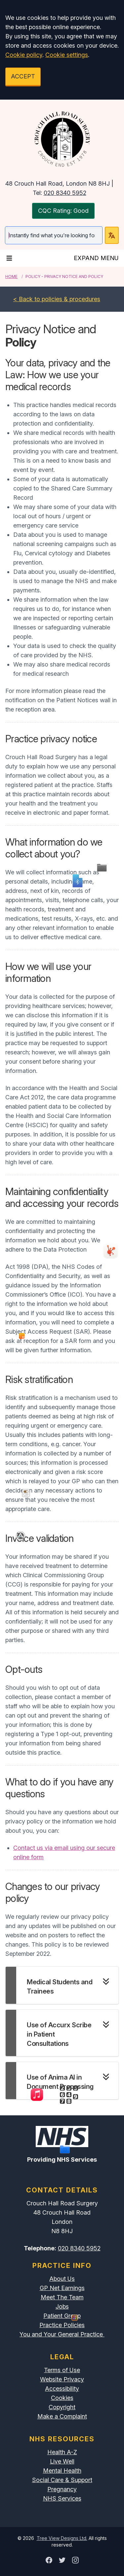 Image resolution: width=124 pixels, height=2576 pixels. I want to click on launch visualvm application, so click(110, 1250).